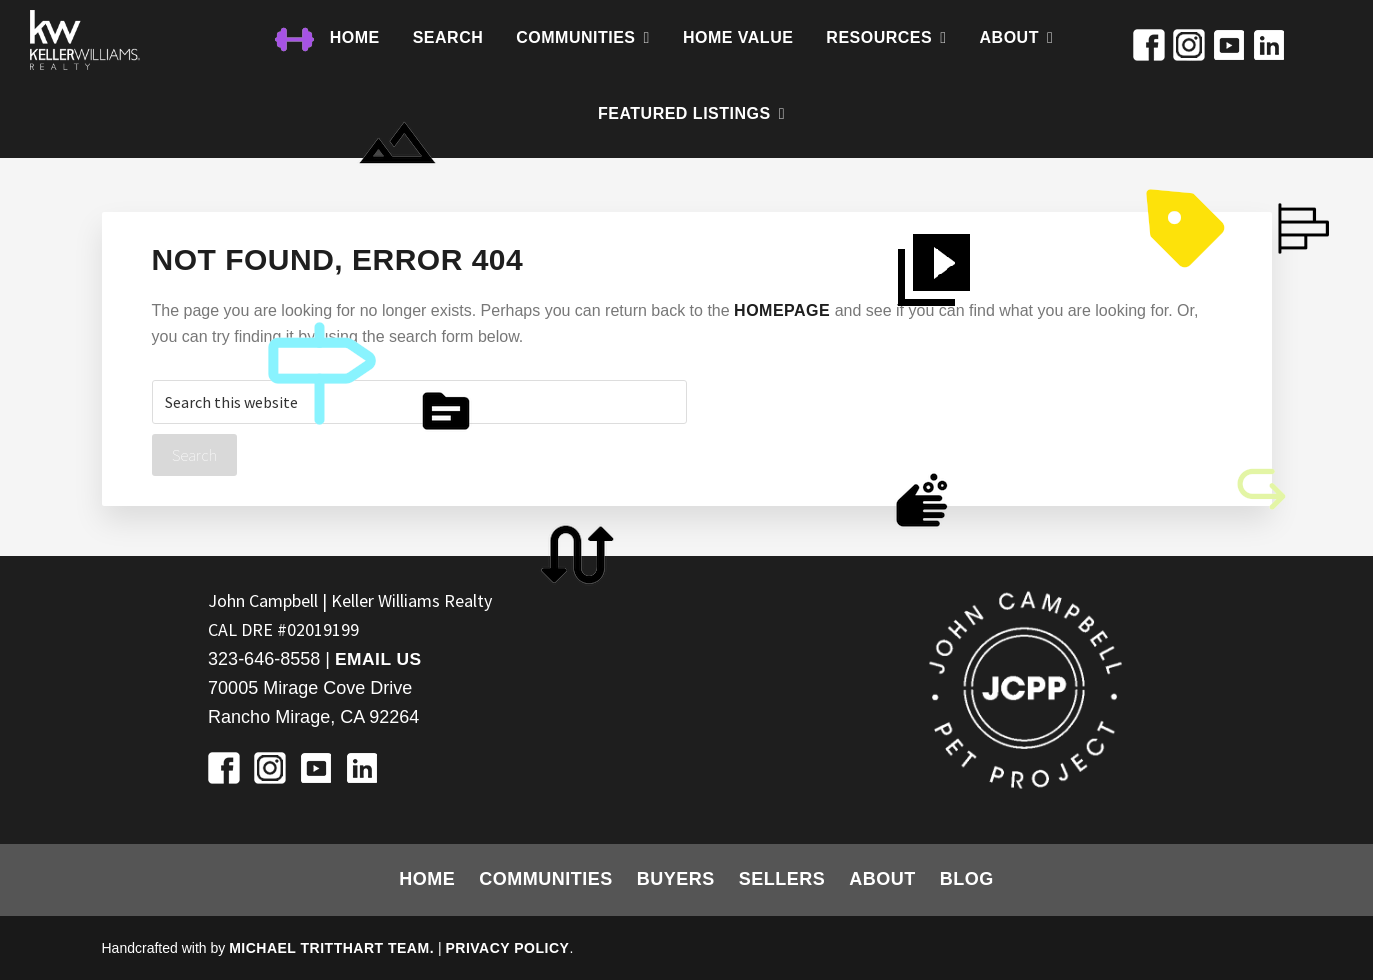 Image resolution: width=1373 pixels, height=980 pixels. I want to click on access fitness or workout features, so click(294, 39).